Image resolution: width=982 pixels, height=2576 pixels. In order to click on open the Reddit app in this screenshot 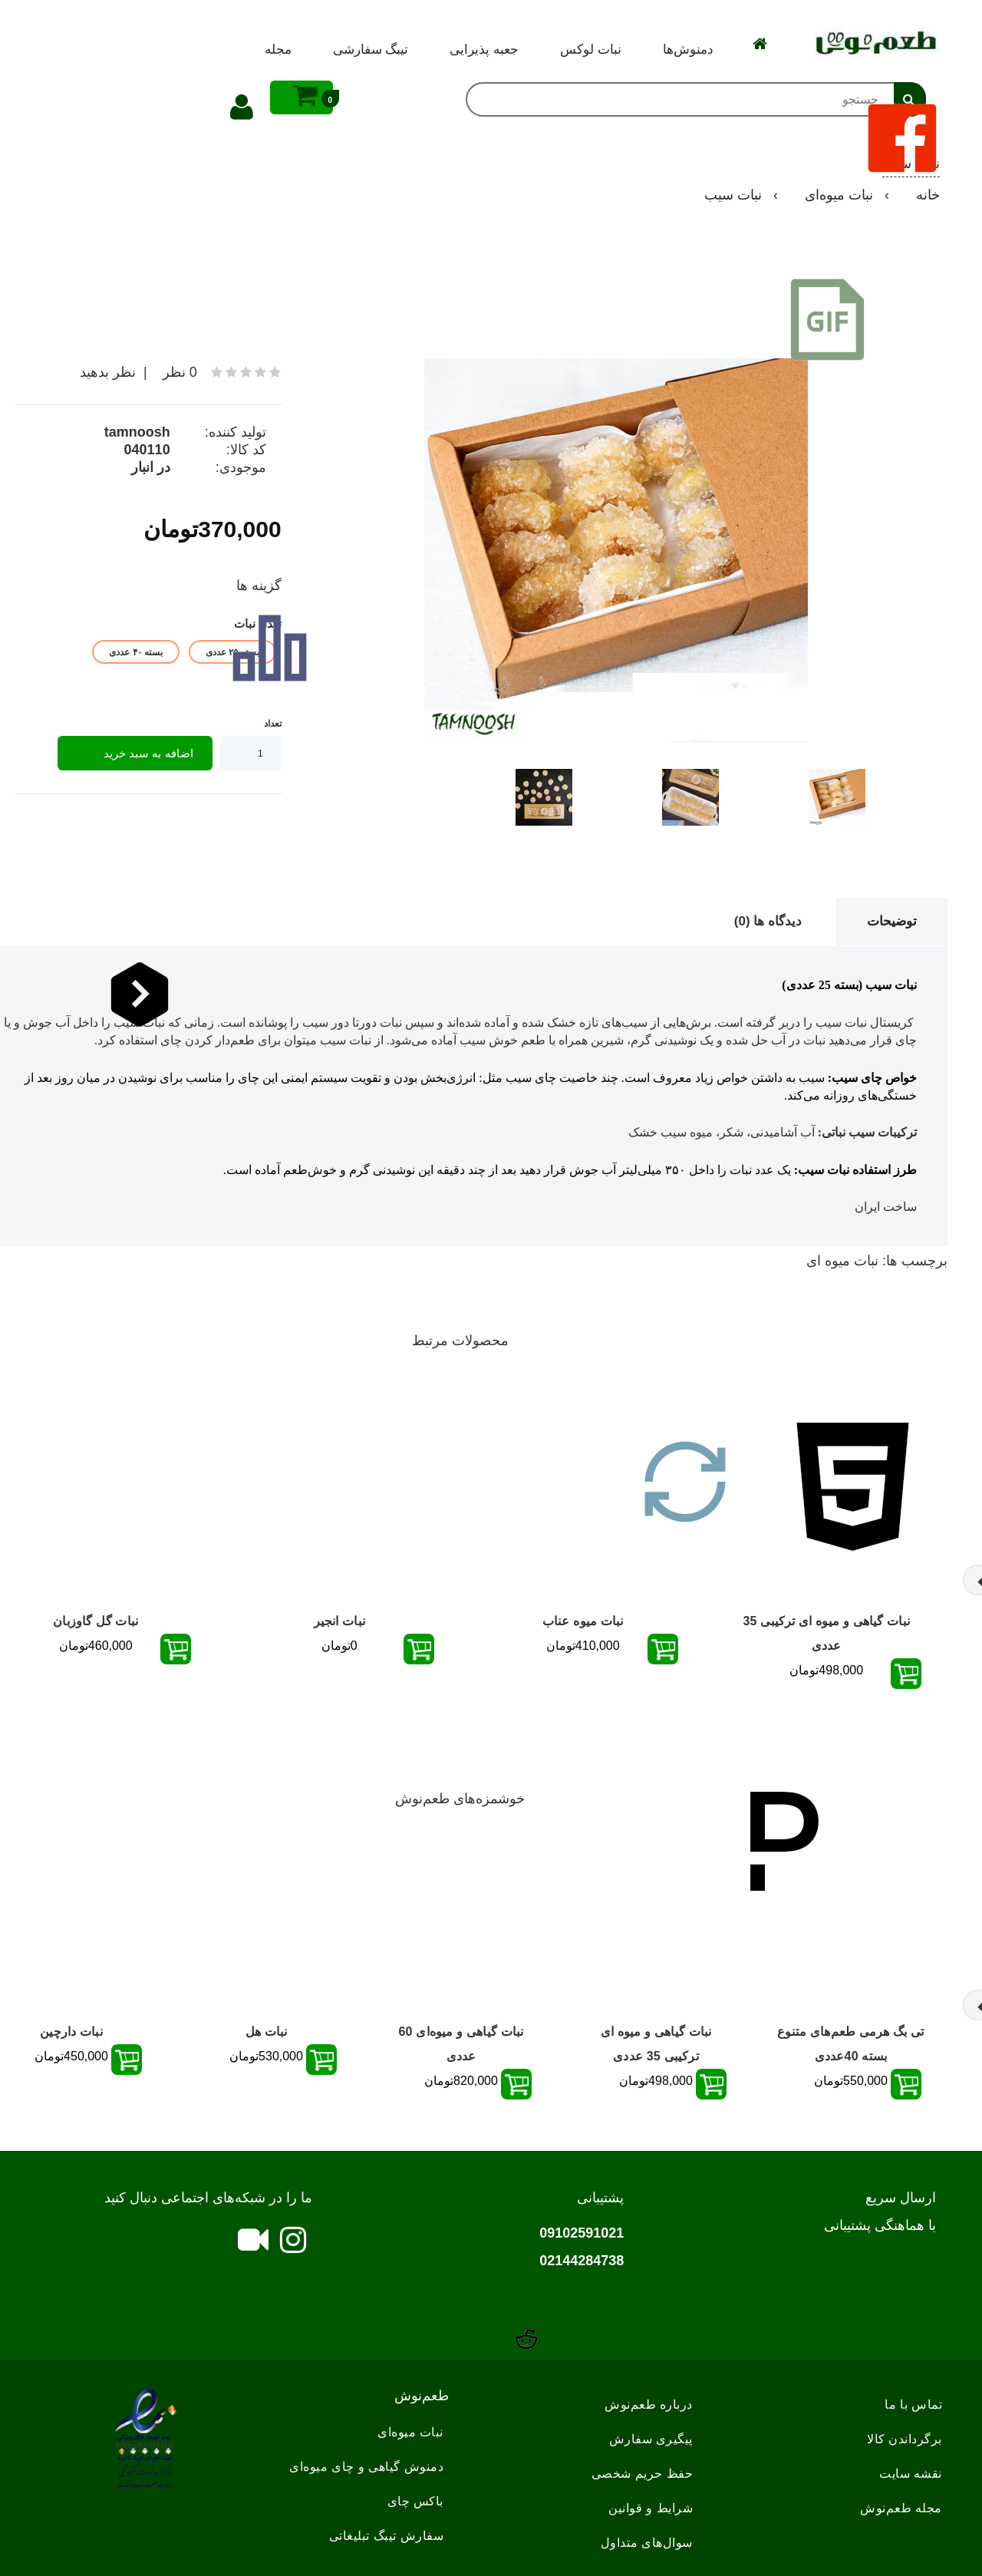, I will do `click(526, 2339)`.